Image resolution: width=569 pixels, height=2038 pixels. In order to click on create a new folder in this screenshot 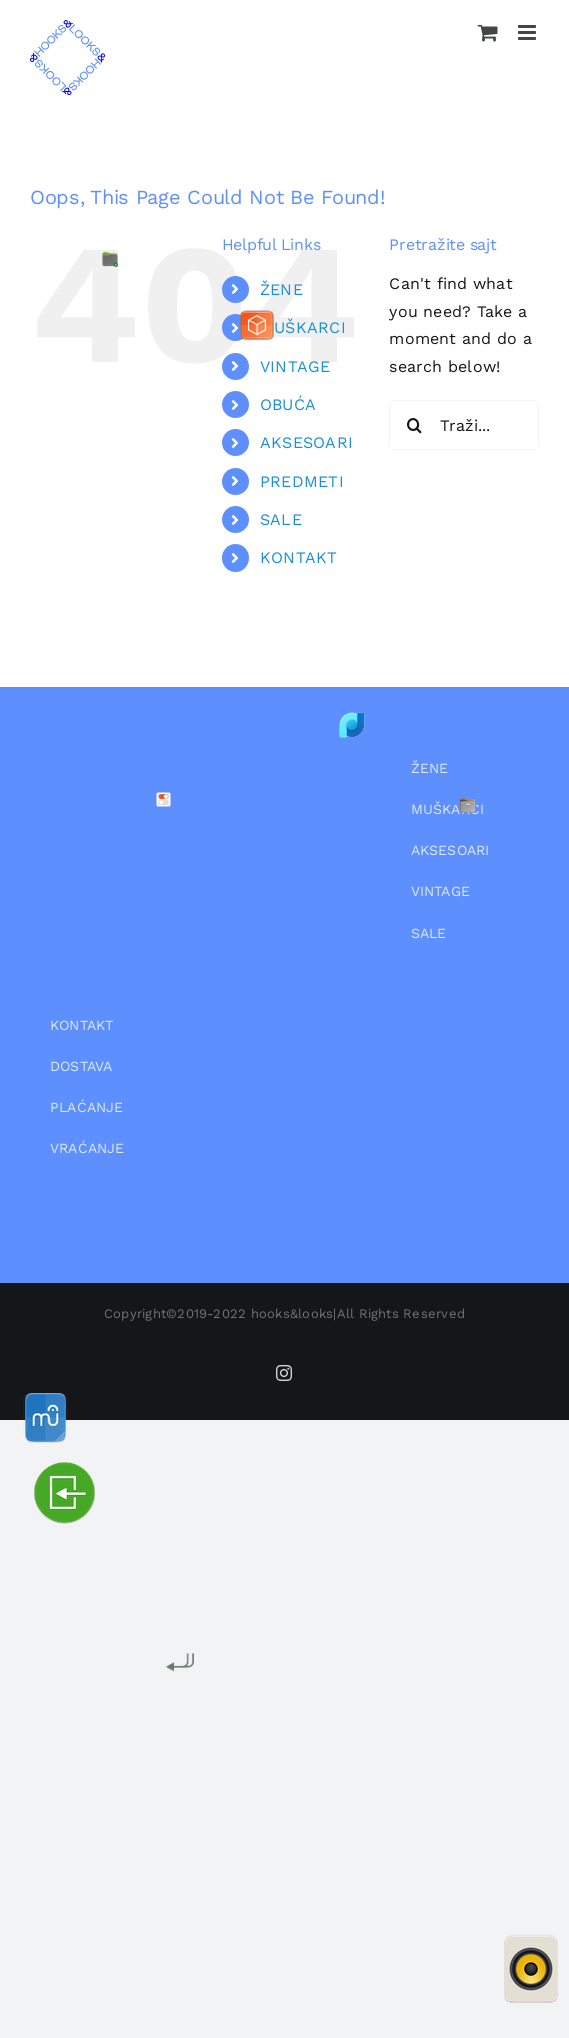, I will do `click(110, 259)`.